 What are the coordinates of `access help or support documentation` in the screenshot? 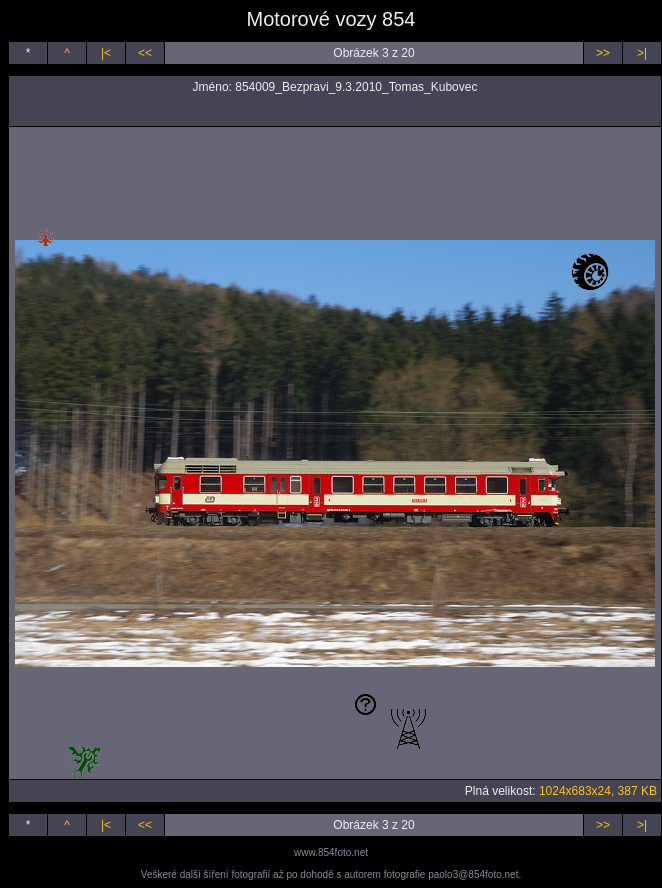 It's located at (365, 704).